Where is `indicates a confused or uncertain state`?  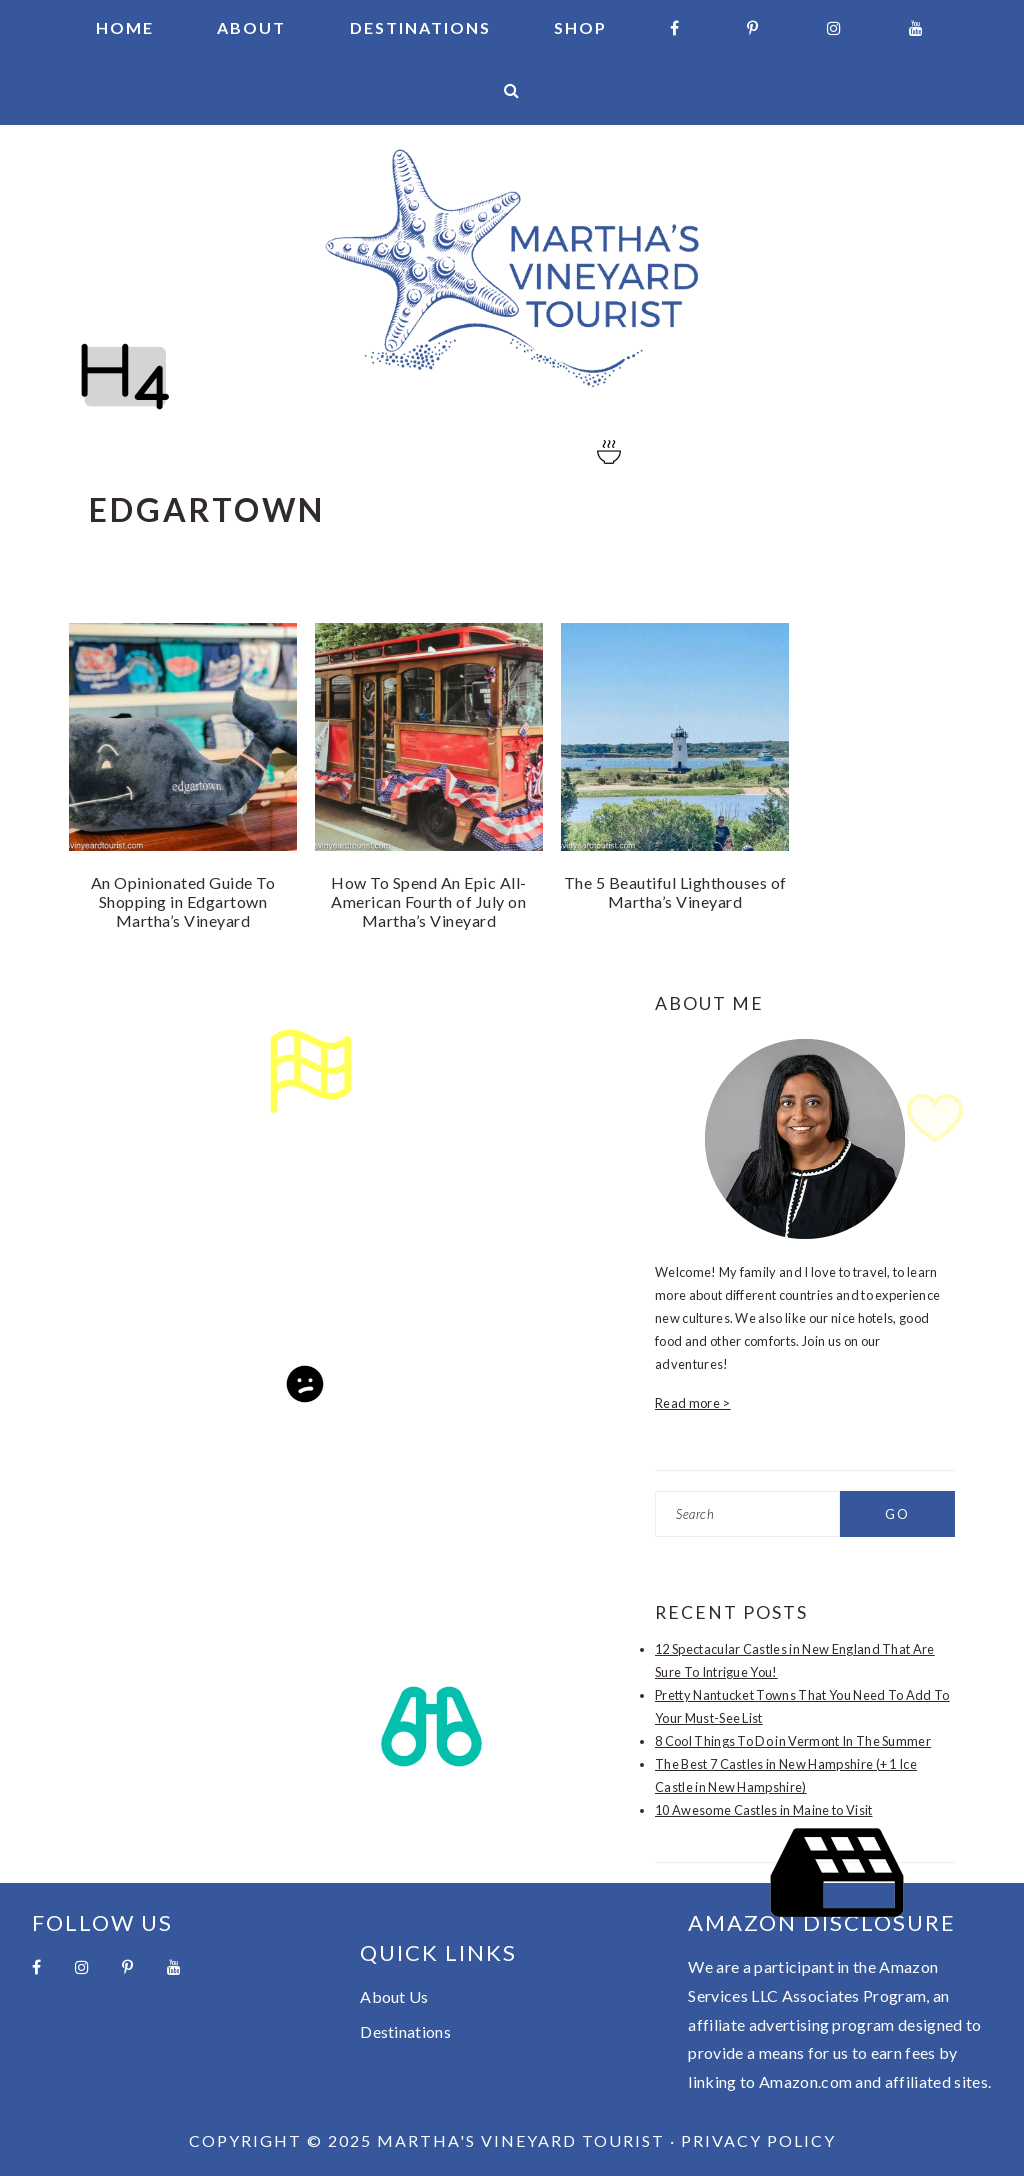
indicates a confused or uncertain state is located at coordinates (305, 1384).